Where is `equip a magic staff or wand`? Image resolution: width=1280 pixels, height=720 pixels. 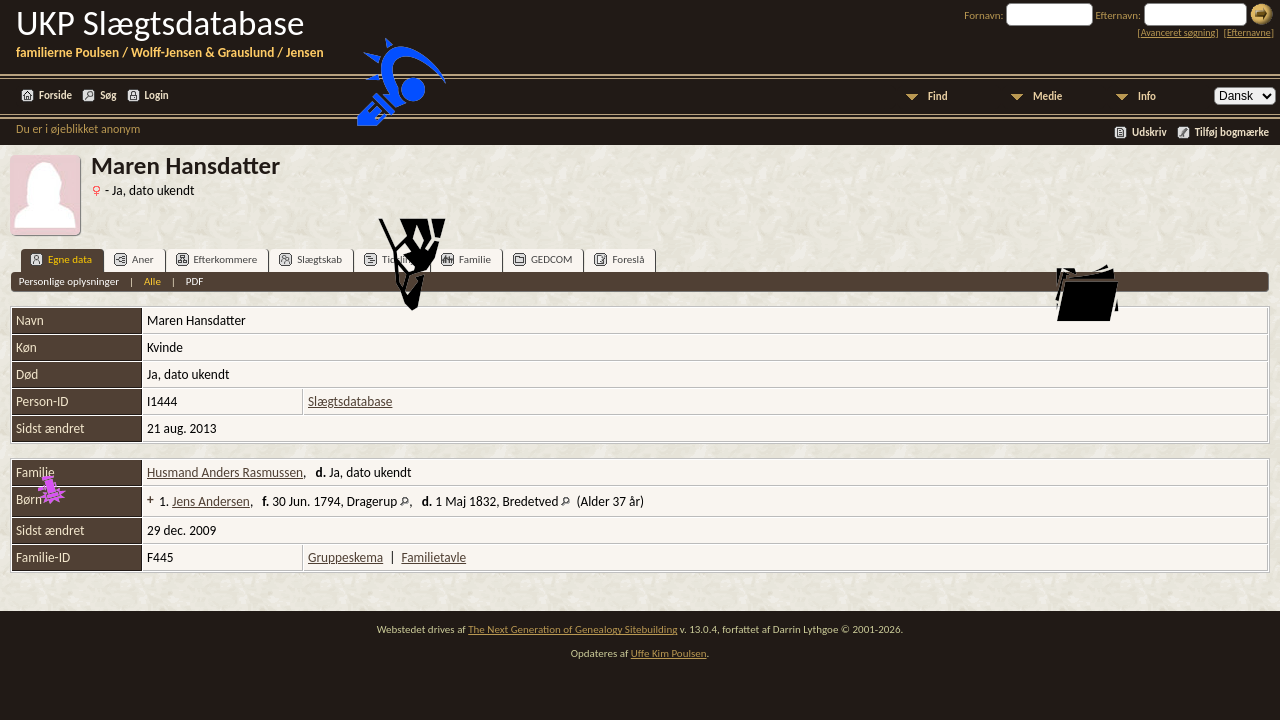 equip a magic staff or wand is located at coordinates (401, 81).